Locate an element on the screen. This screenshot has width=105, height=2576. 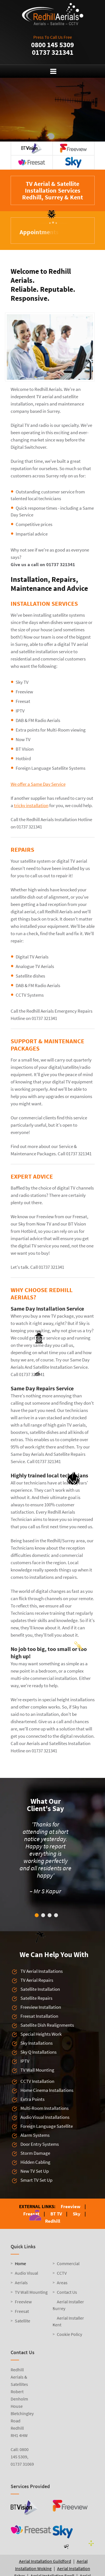
select a sword or melee weapon in a game inventory is located at coordinates (91, 2543).